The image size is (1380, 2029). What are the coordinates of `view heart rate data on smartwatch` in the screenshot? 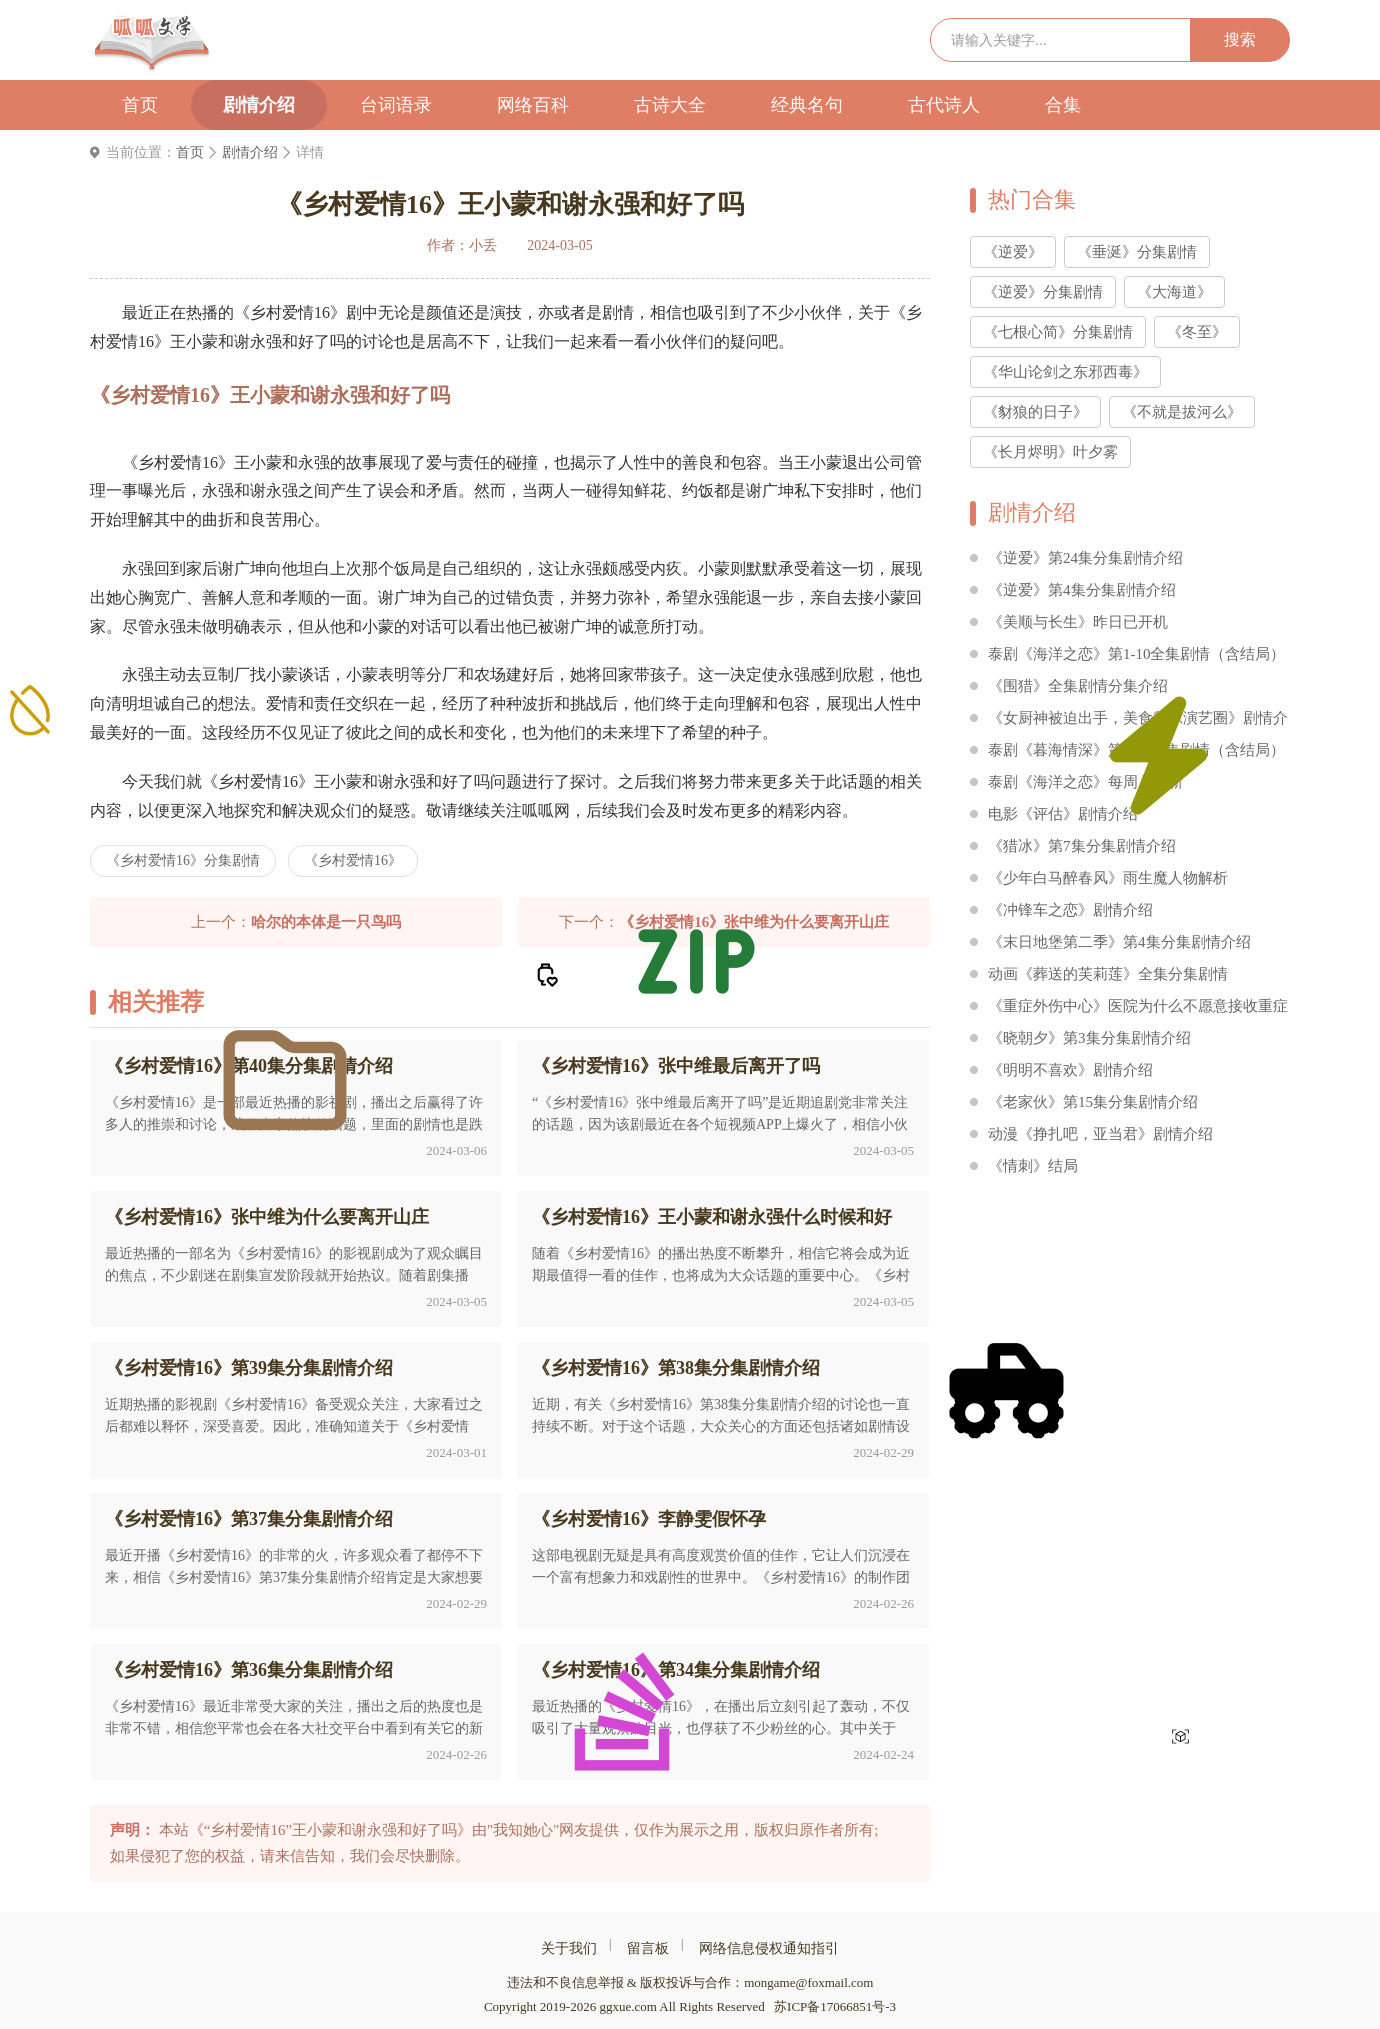 It's located at (545, 974).